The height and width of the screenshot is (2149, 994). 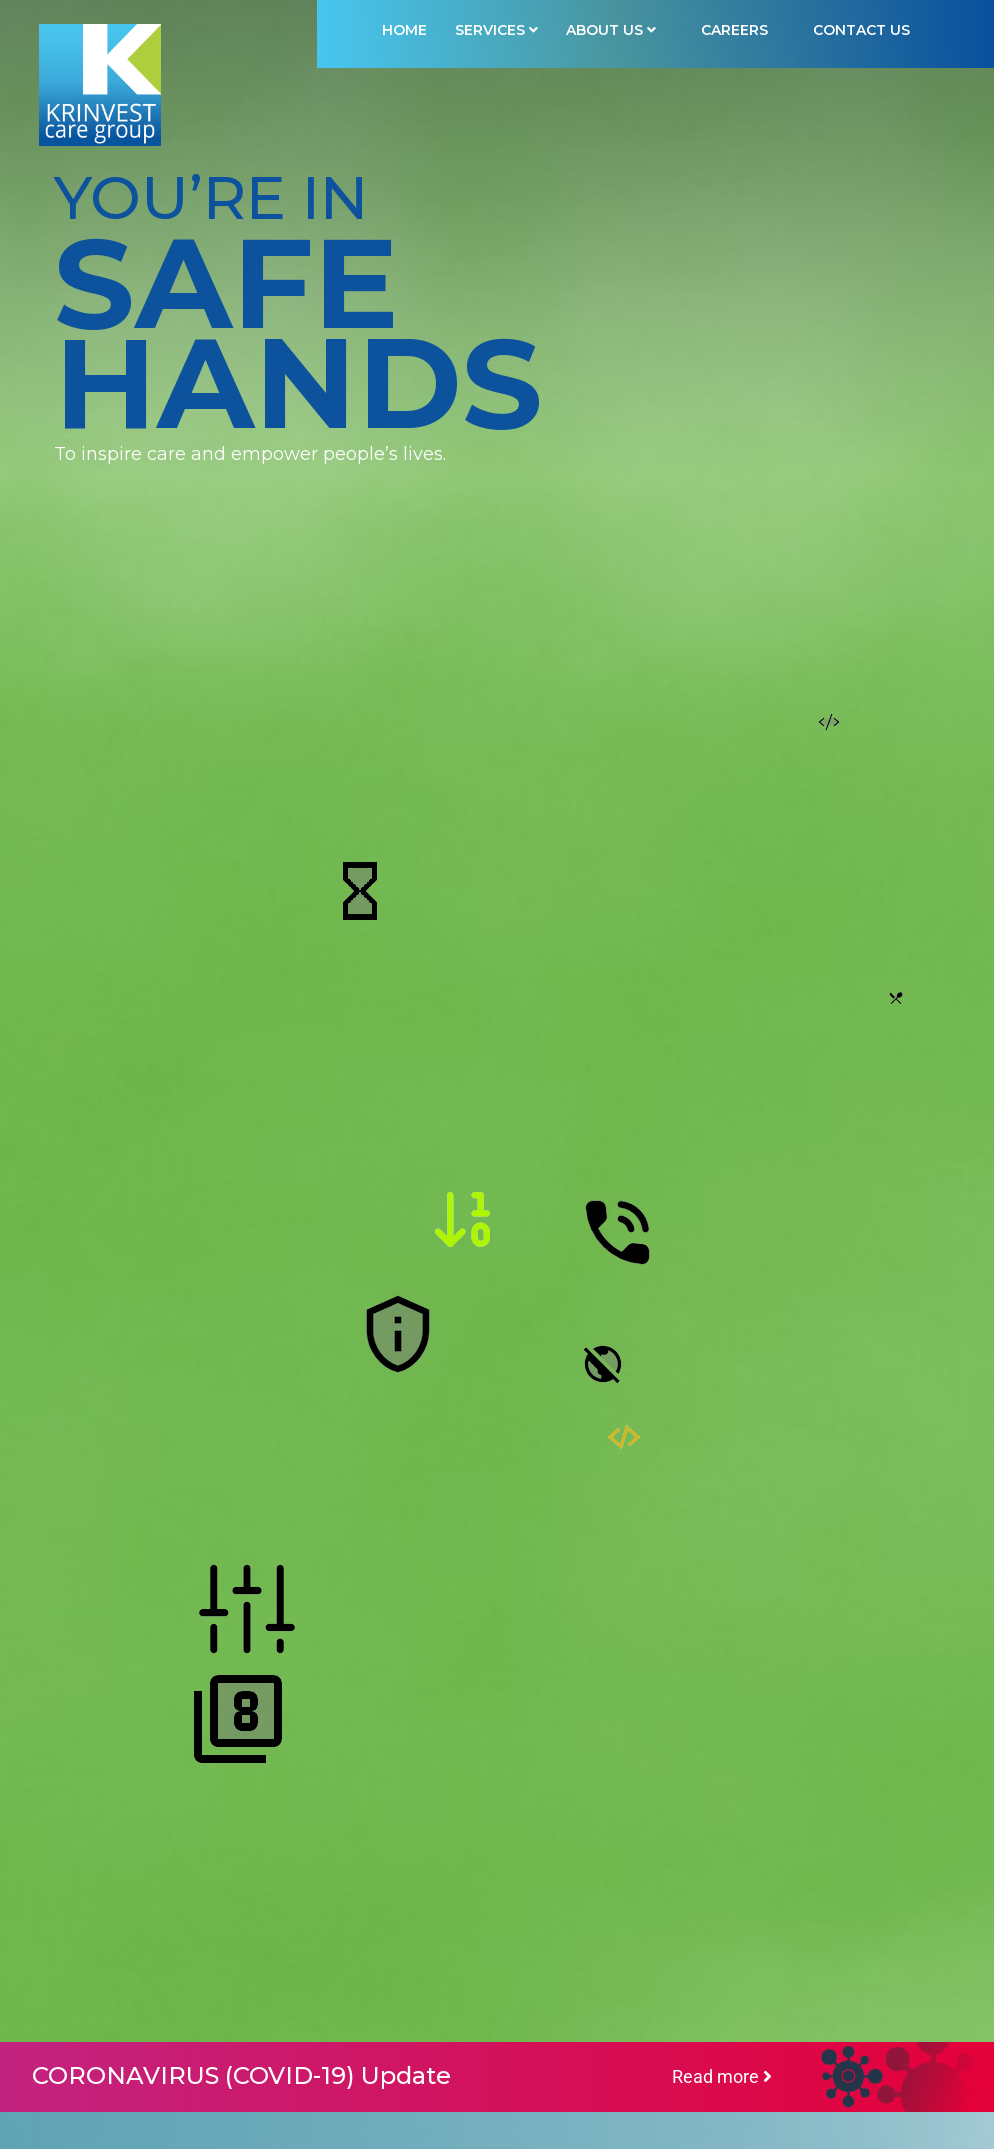 I want to click on disable public visibility, so click(x=603, y=1364).